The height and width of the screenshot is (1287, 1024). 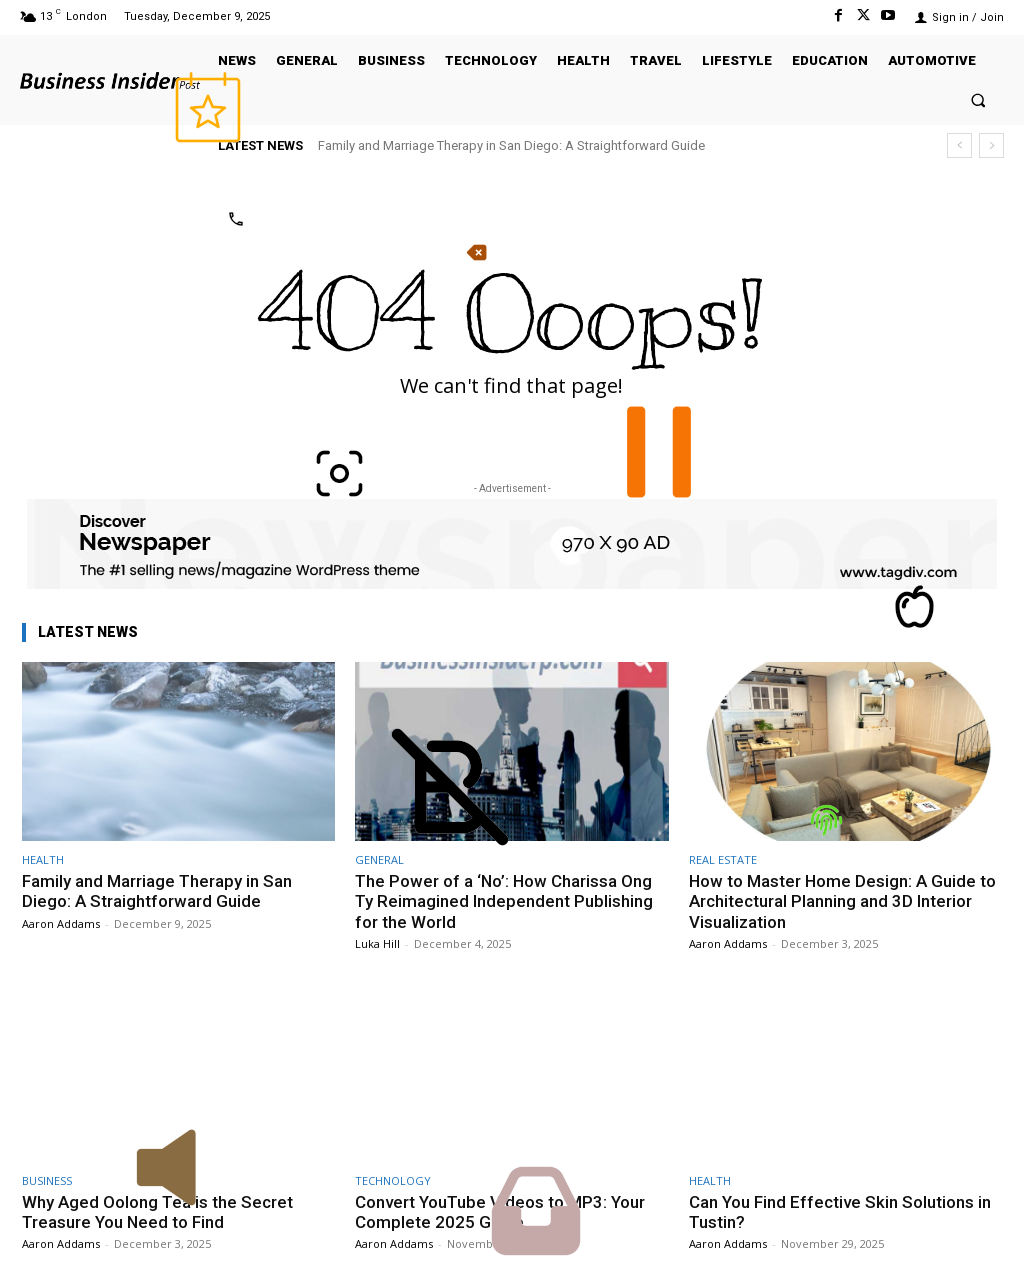 What do you see at coordinates (536, 1211) in the screenshot?
I see `view your inbox` at bounding box center [536, 1211].